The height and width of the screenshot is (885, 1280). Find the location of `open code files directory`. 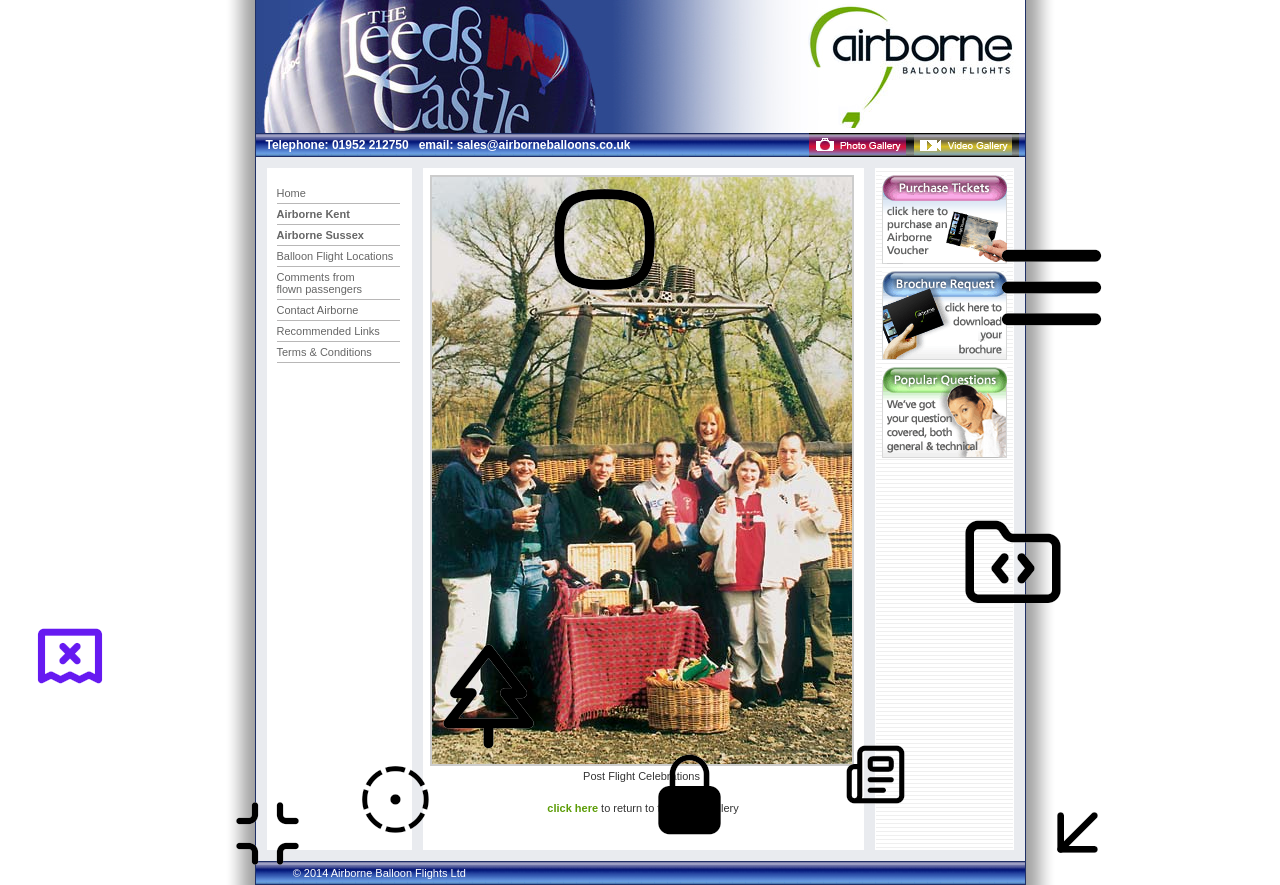

open code files directory is located at coordinates (1013, 564).